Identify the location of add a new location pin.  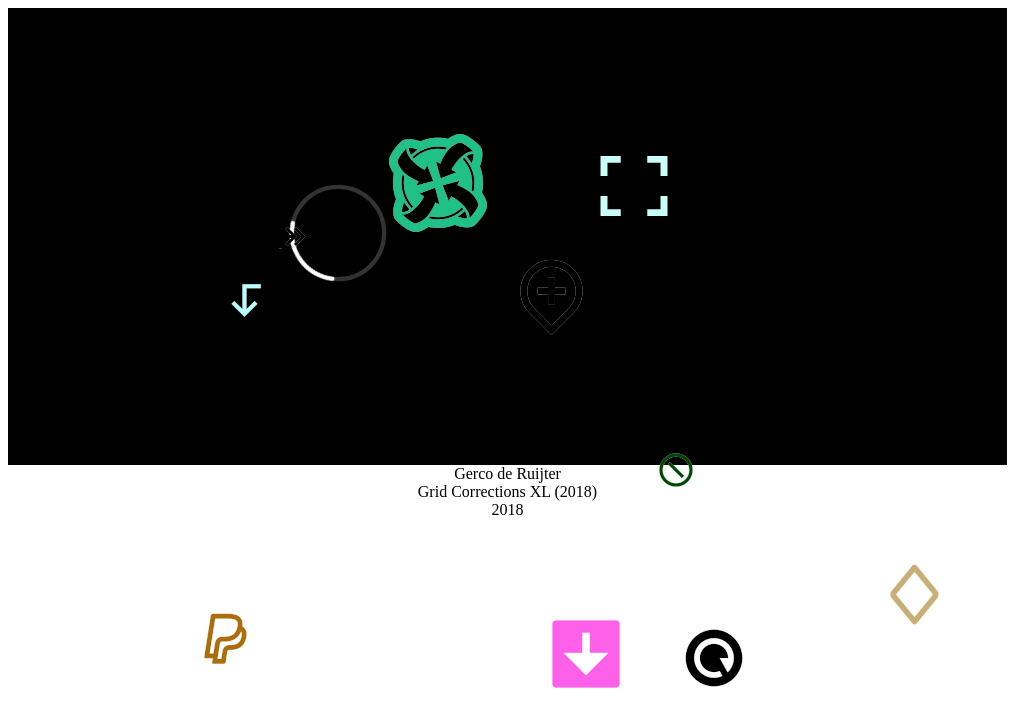
(551, 294).